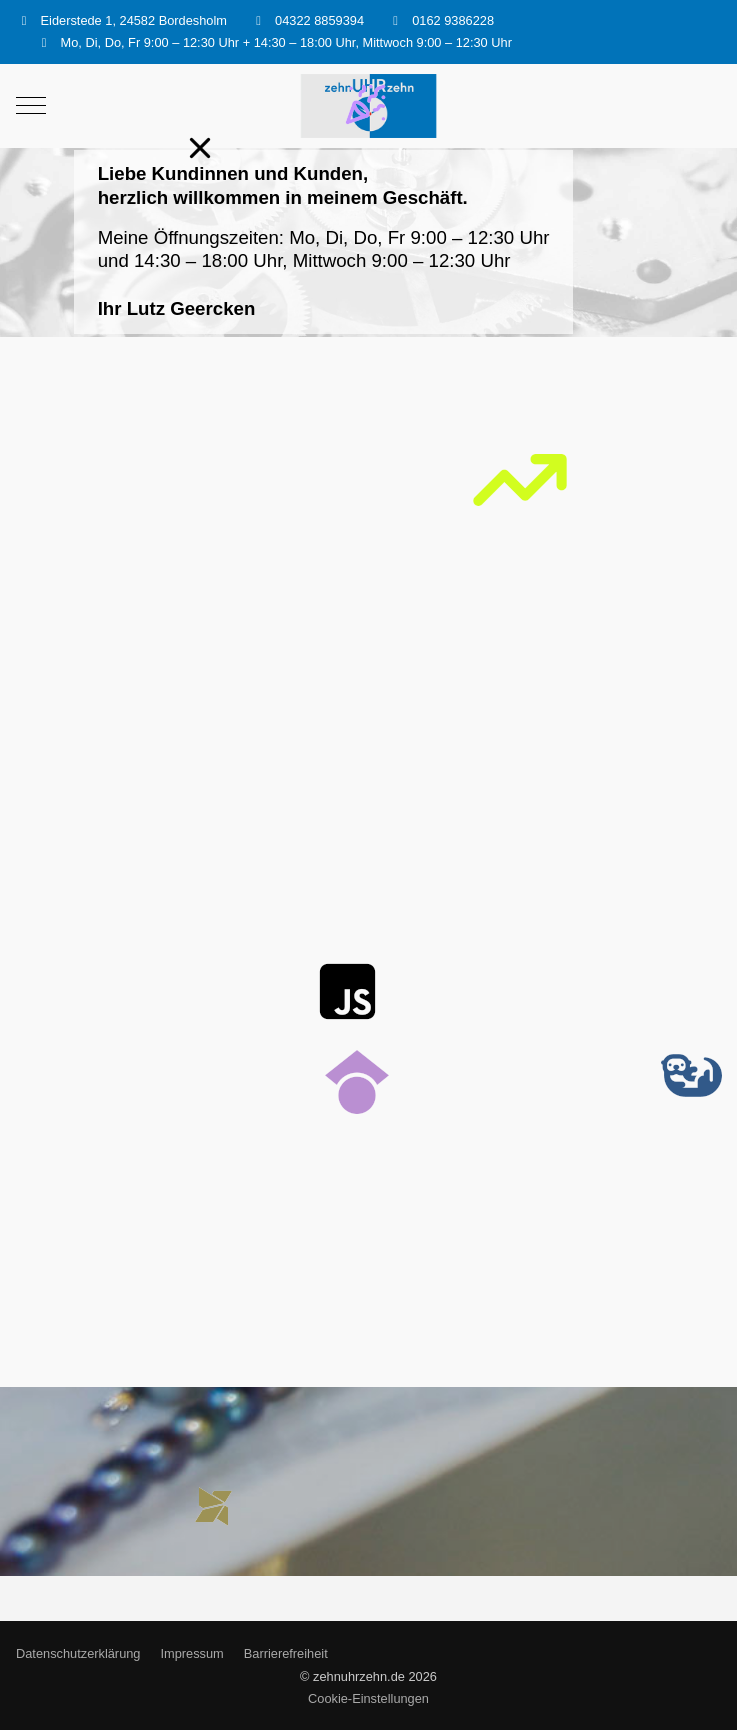 The width and height of the screenshot is (737, 1730). I want to click on JavaScript programming language logo, so click(347, 991).